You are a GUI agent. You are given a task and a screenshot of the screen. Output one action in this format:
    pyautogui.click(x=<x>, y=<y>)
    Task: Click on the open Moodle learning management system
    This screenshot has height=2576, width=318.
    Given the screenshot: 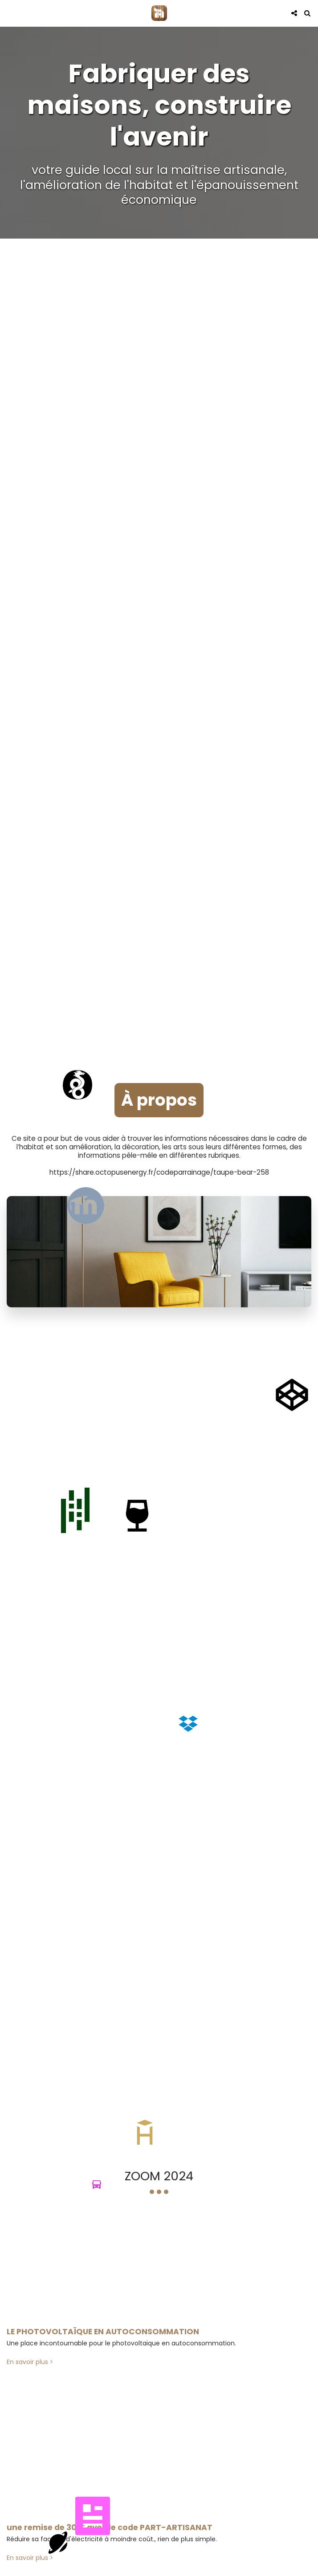 What is the action you would take?
    pyautogui.click(x=86, y=1205)
    